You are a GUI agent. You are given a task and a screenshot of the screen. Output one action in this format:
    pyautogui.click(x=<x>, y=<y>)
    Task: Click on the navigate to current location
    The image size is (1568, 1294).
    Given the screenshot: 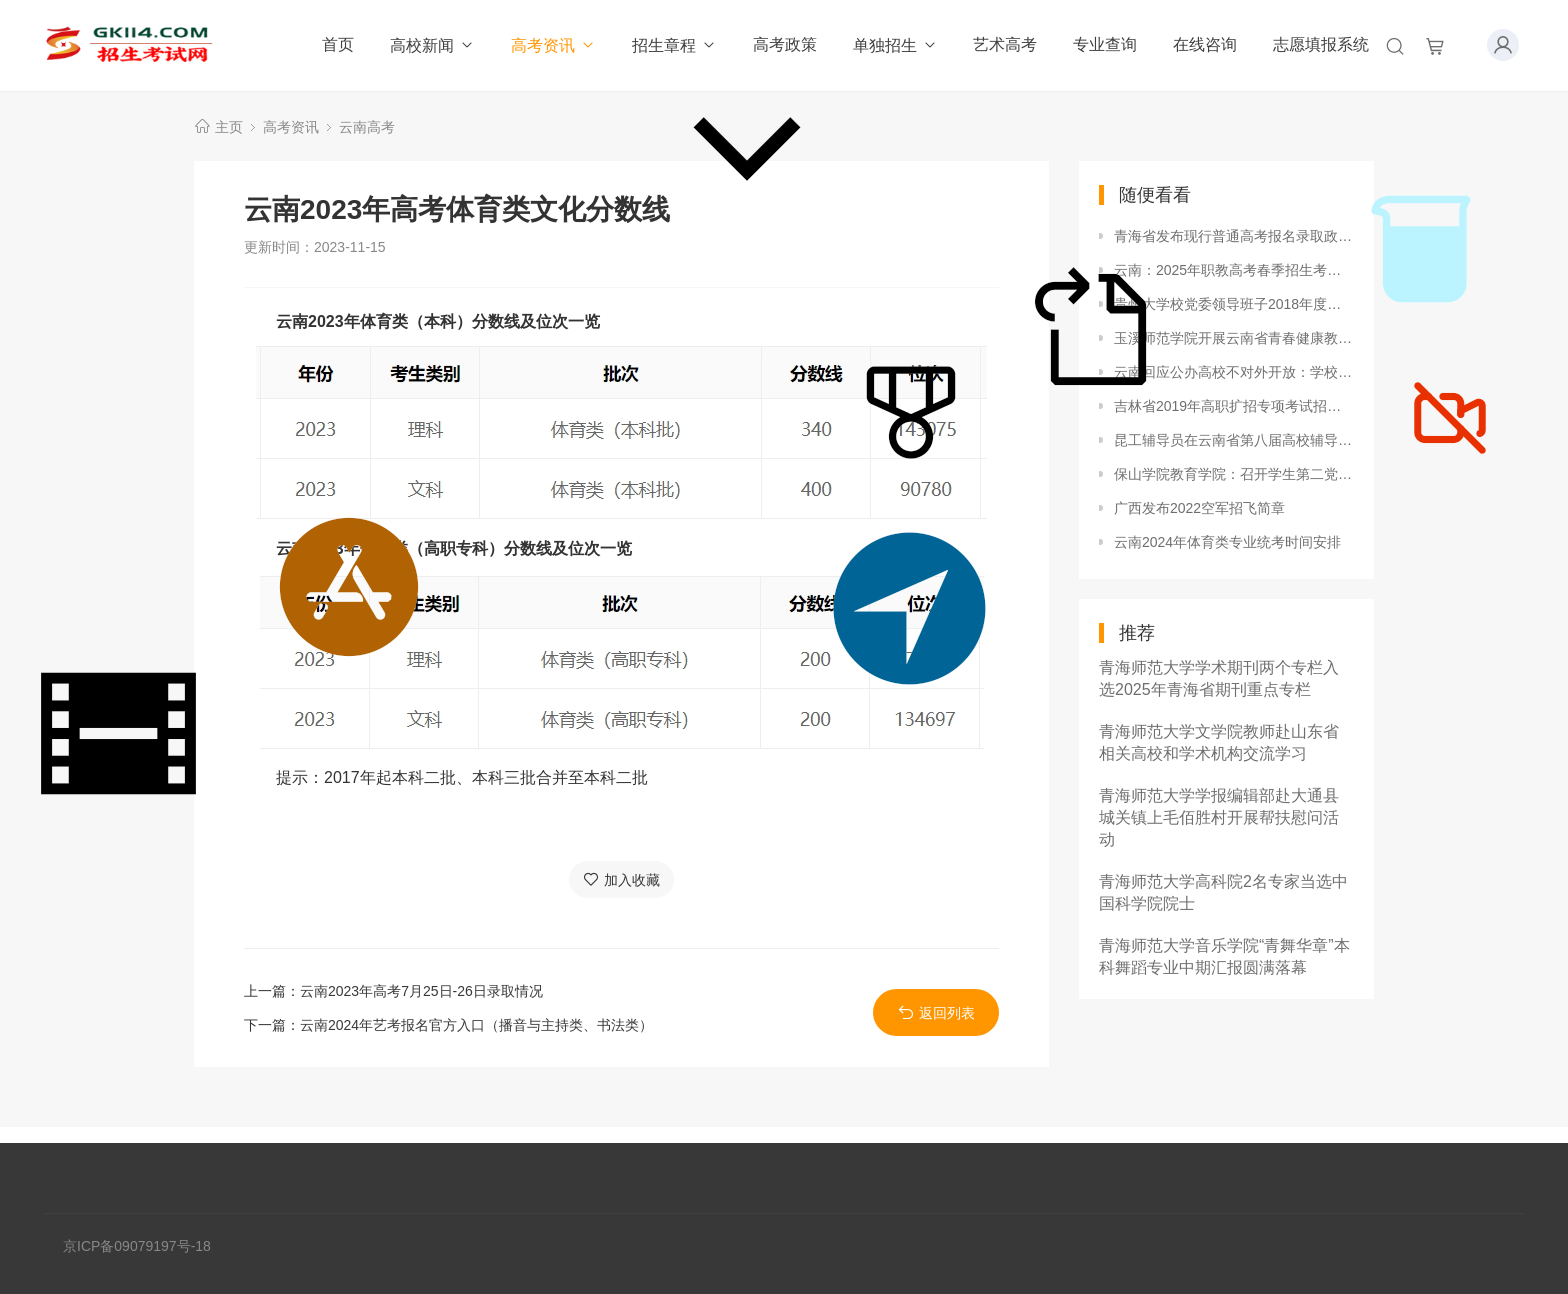 What is the action you would take?
    pyautogui.click(x=909, y=608)
    